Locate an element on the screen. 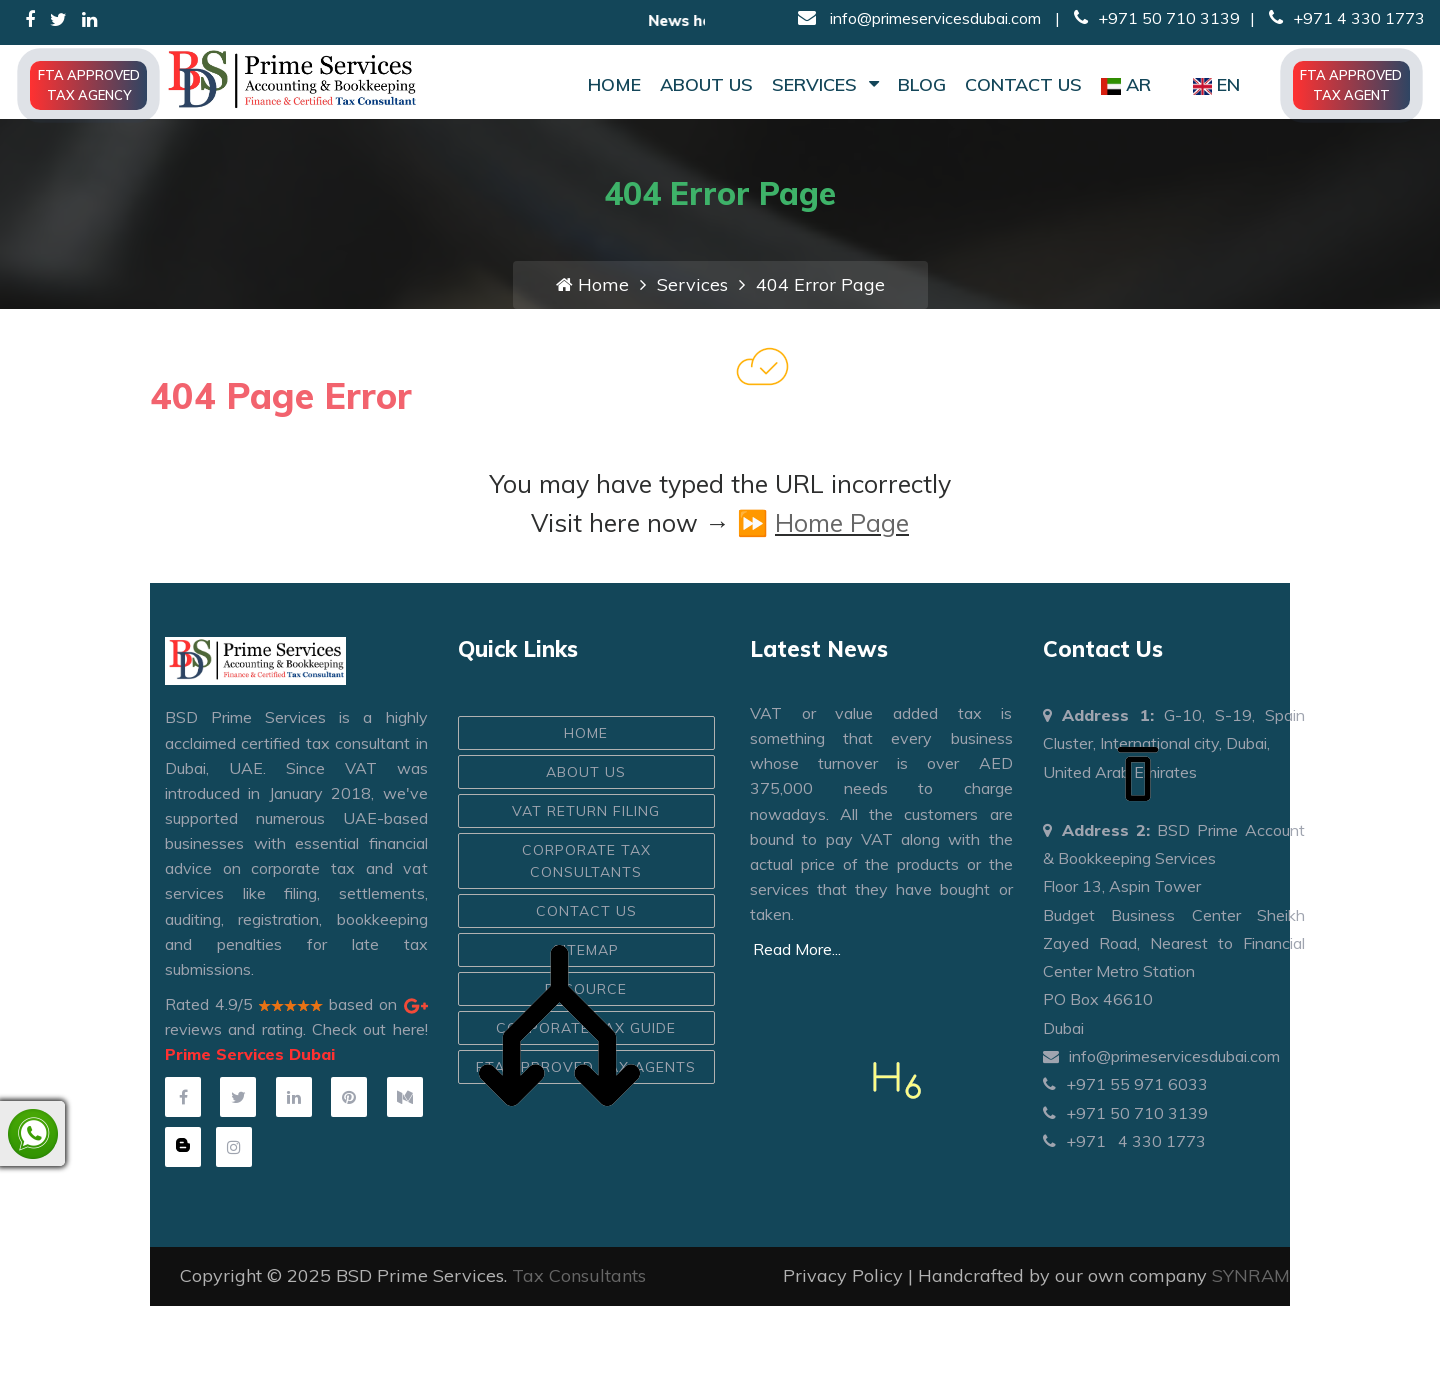 This screenshot has width=1440, height=1376. file successfully uploaded to cloud storage is located at coordinates (762, 366).